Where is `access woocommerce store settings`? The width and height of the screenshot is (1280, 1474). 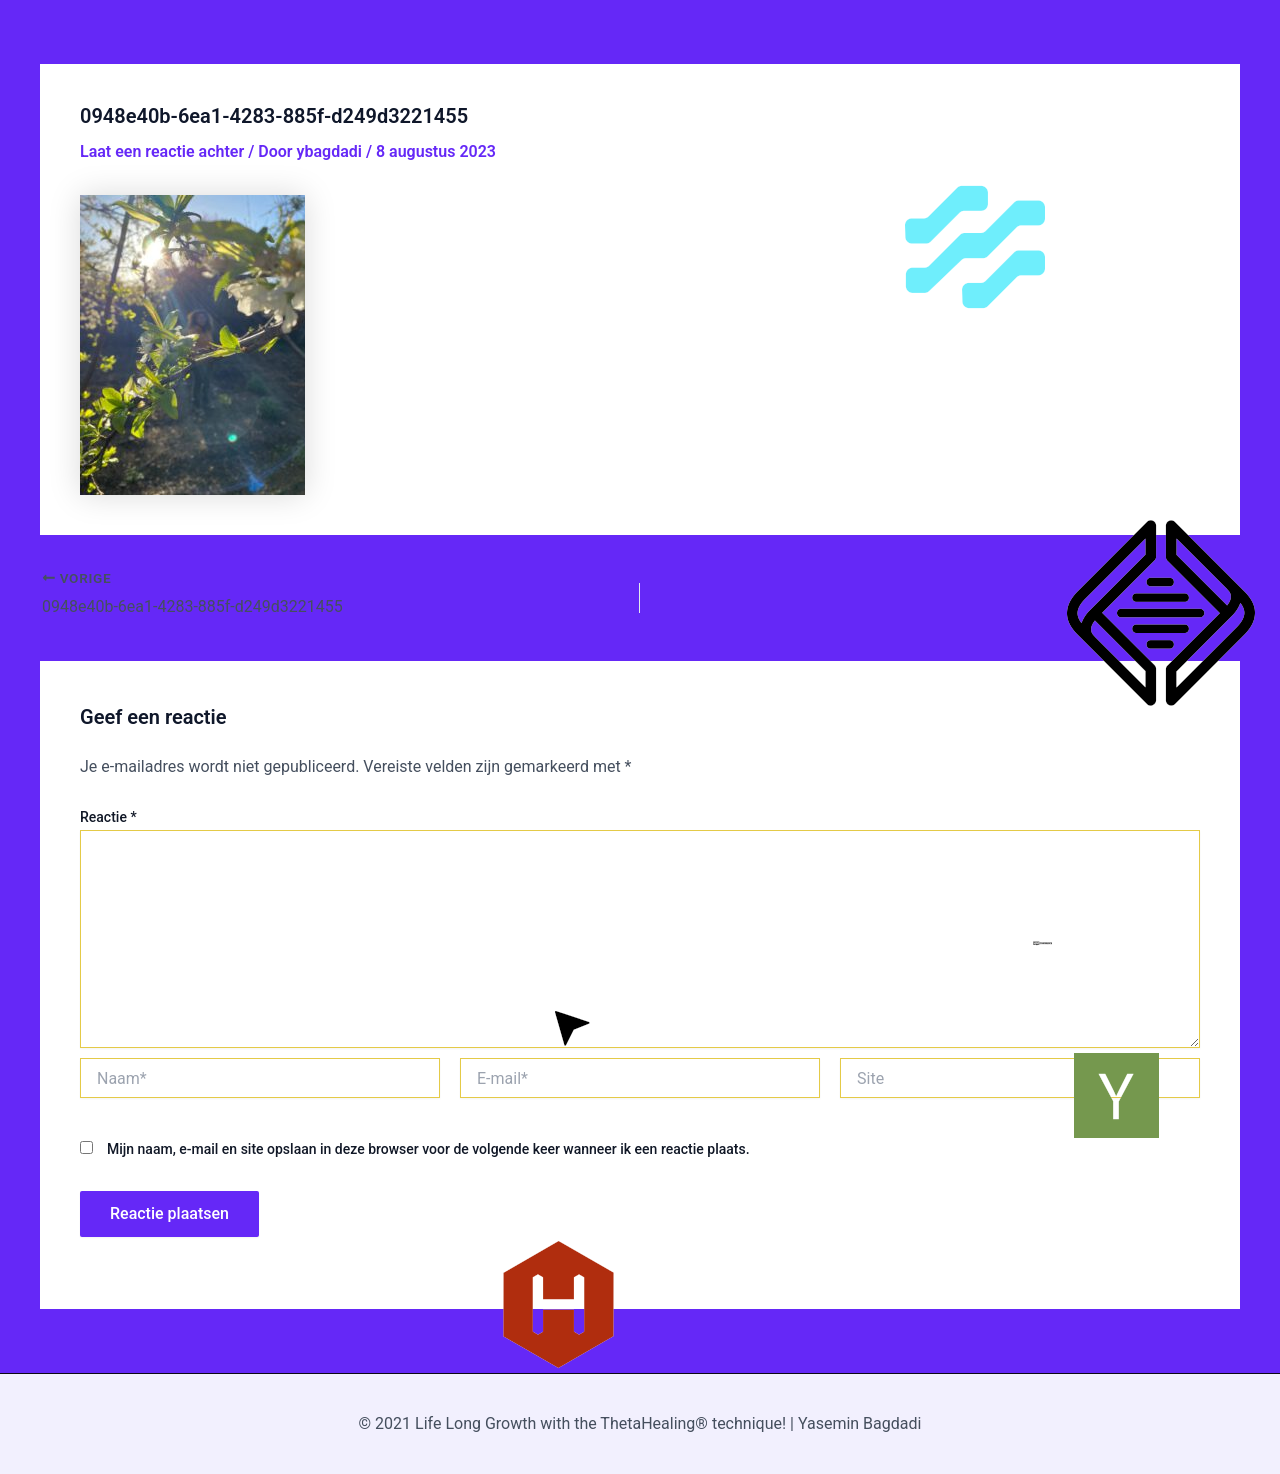
access woocommerce store settings is located at coordinates (1042, 943).